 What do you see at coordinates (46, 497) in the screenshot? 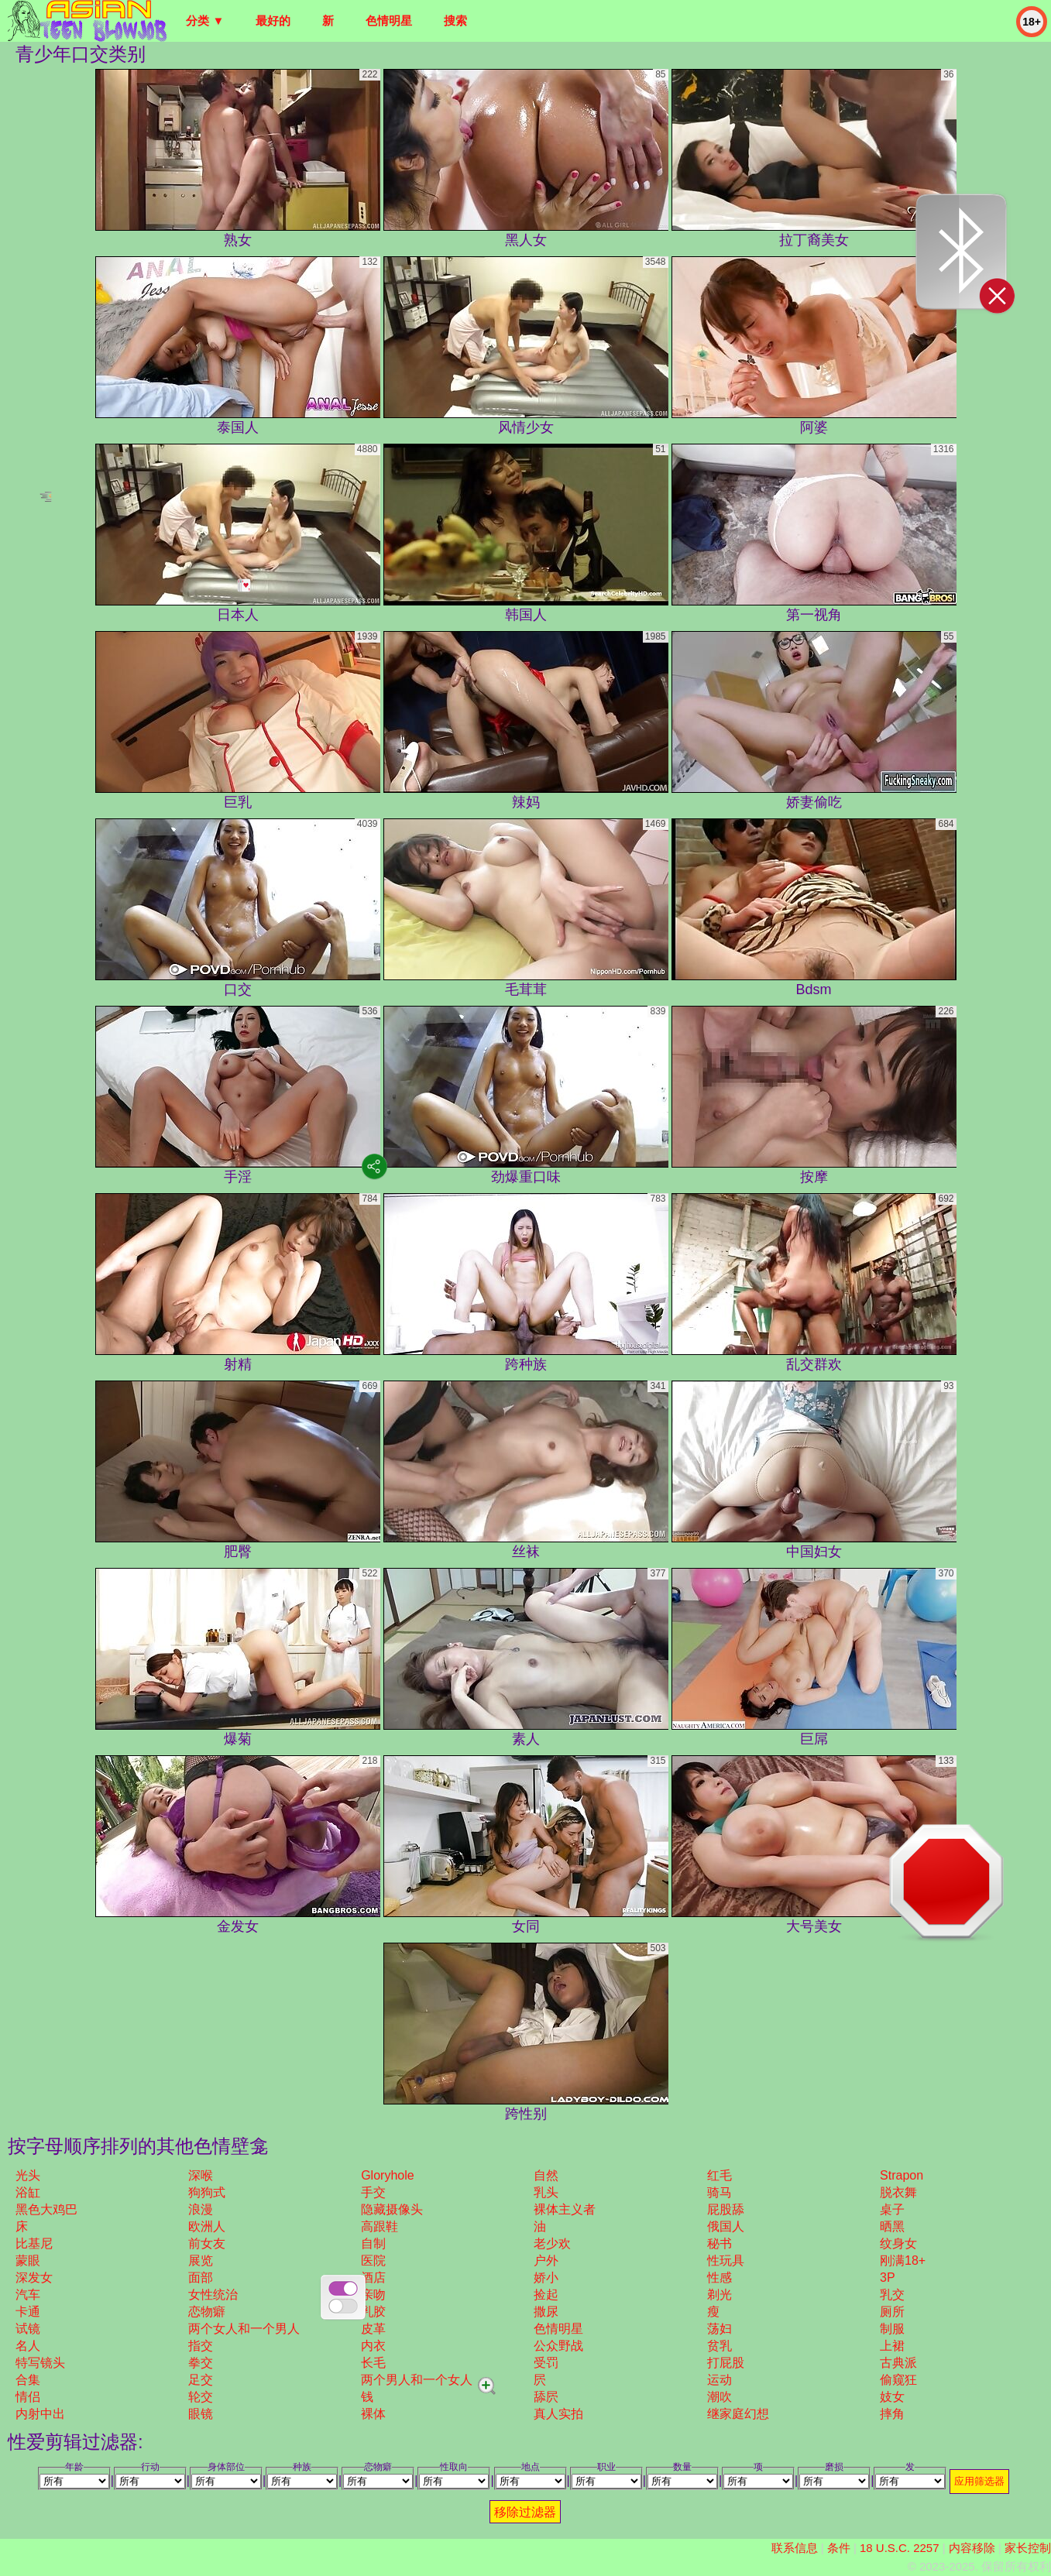
I see `increase text indentation` at bounding box center [46, 497].